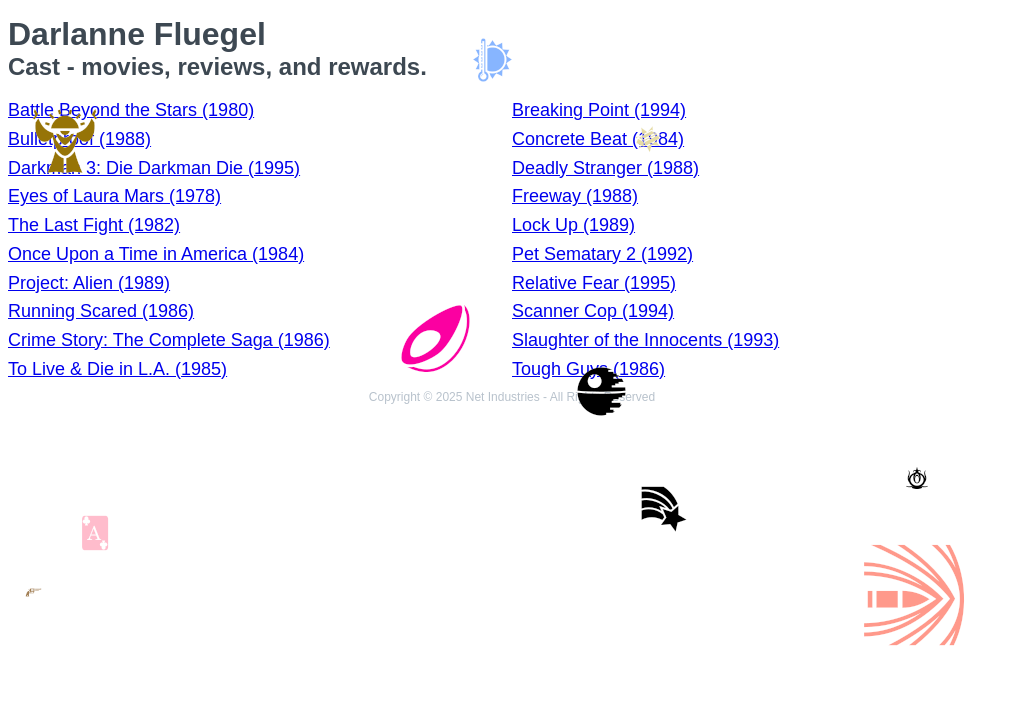  I want to click on view in-game currency or gold balance, so click(648, 139).